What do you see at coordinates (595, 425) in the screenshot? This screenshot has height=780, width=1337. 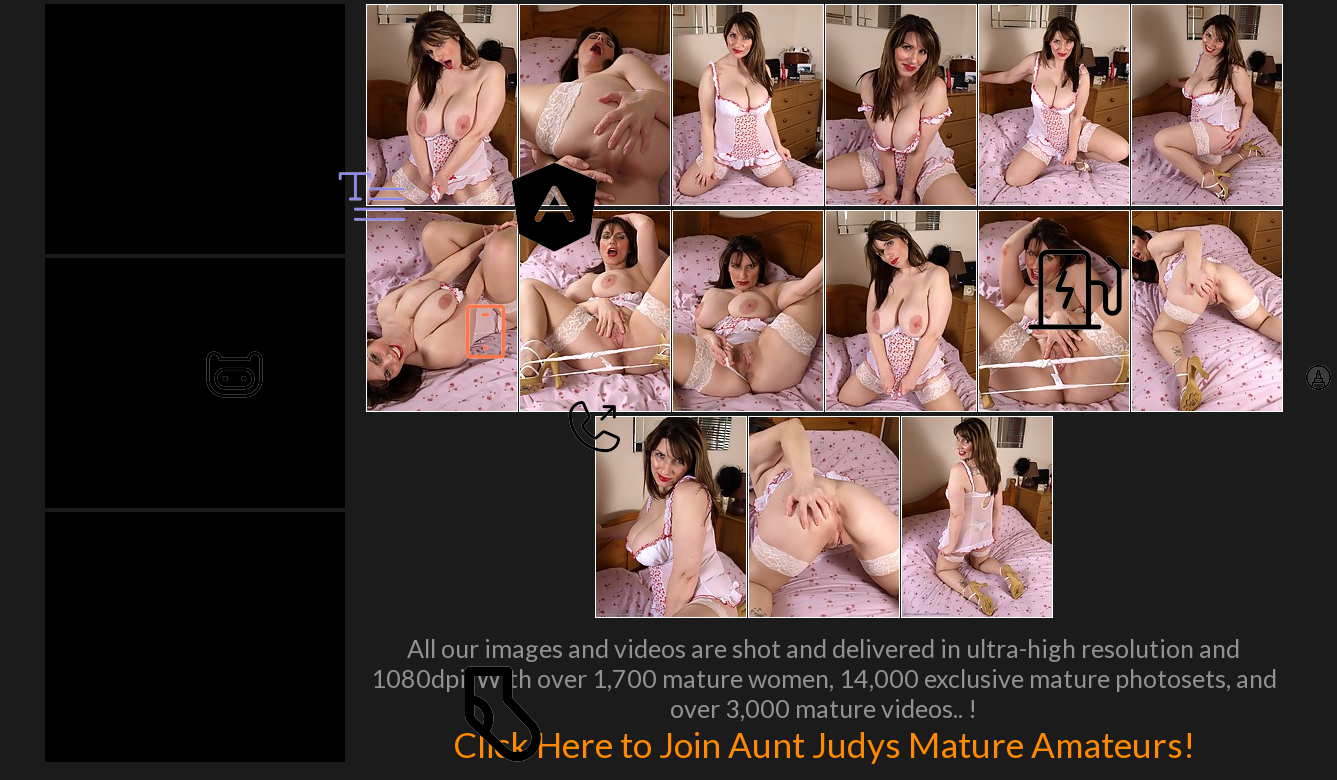 I see `make an outgoing call` at bounding box center [595, 425].